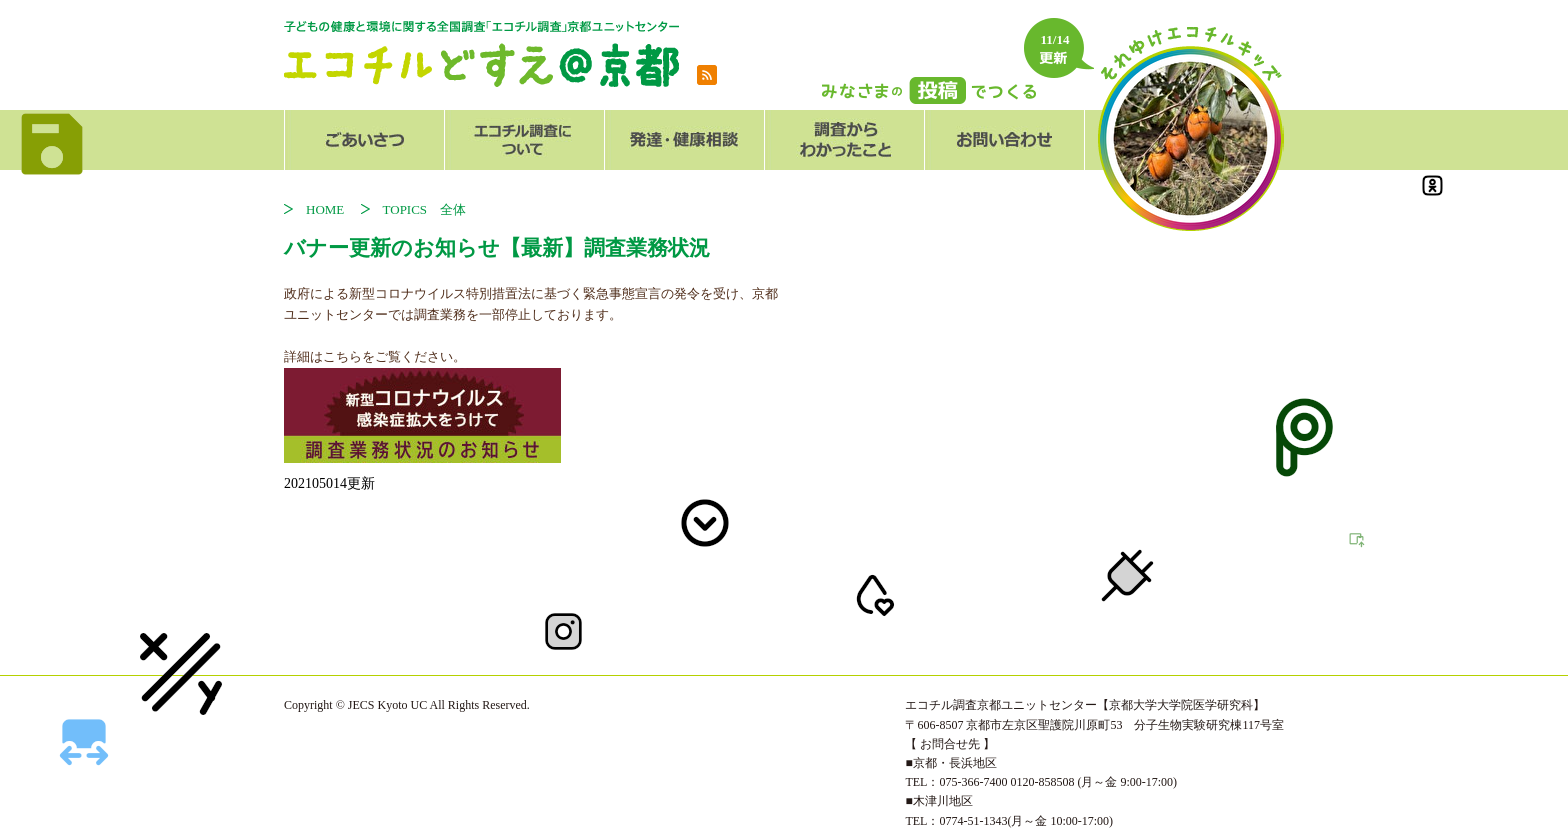 This screenshot has width=1568, height=831. What do you see at coordinates (1126, 576) in the screenshot?
I see `connect to a power source` at bounding box center [1126, 576].